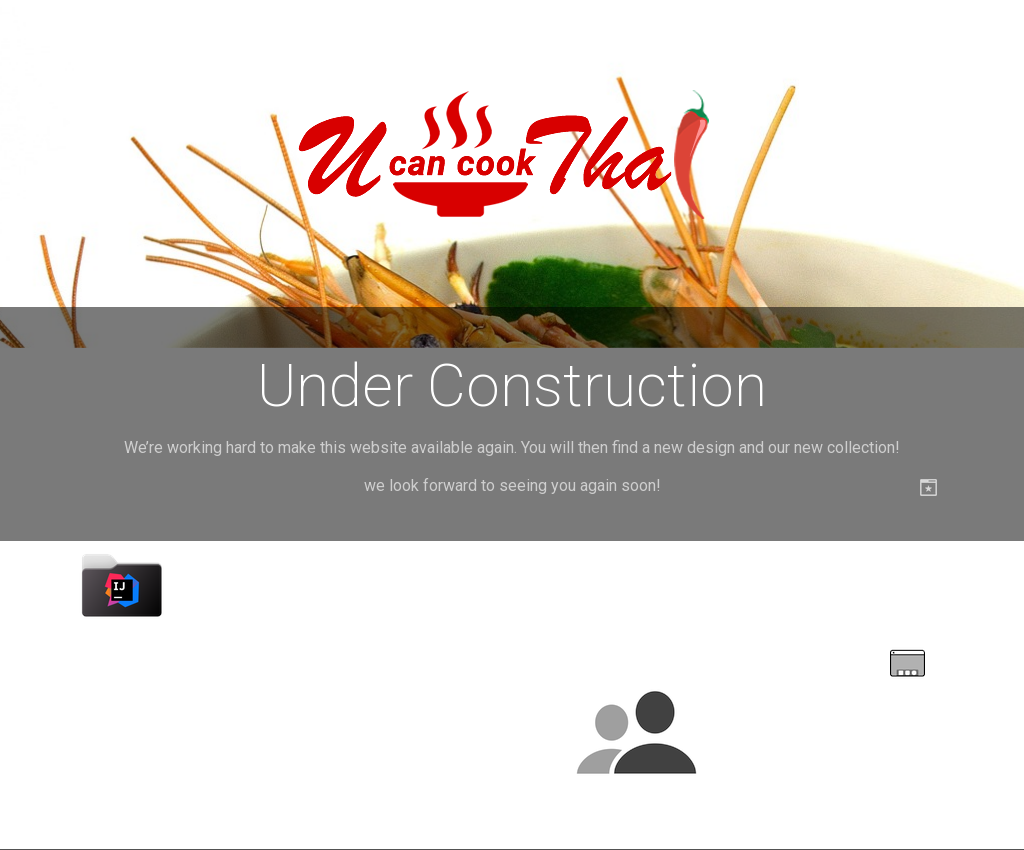 Image resolution: width=1024 pixels, height=850 pixels. I want to click on open folder containing IntelliJ IDEA projects, so click(121, 587).